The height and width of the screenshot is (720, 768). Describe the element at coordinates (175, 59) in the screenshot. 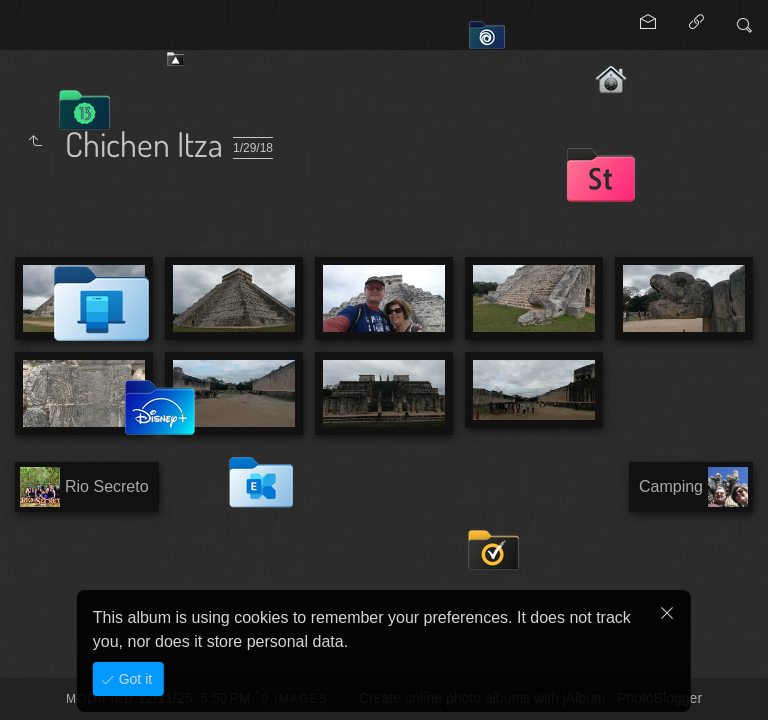

I see `open vercel project files` at that location.